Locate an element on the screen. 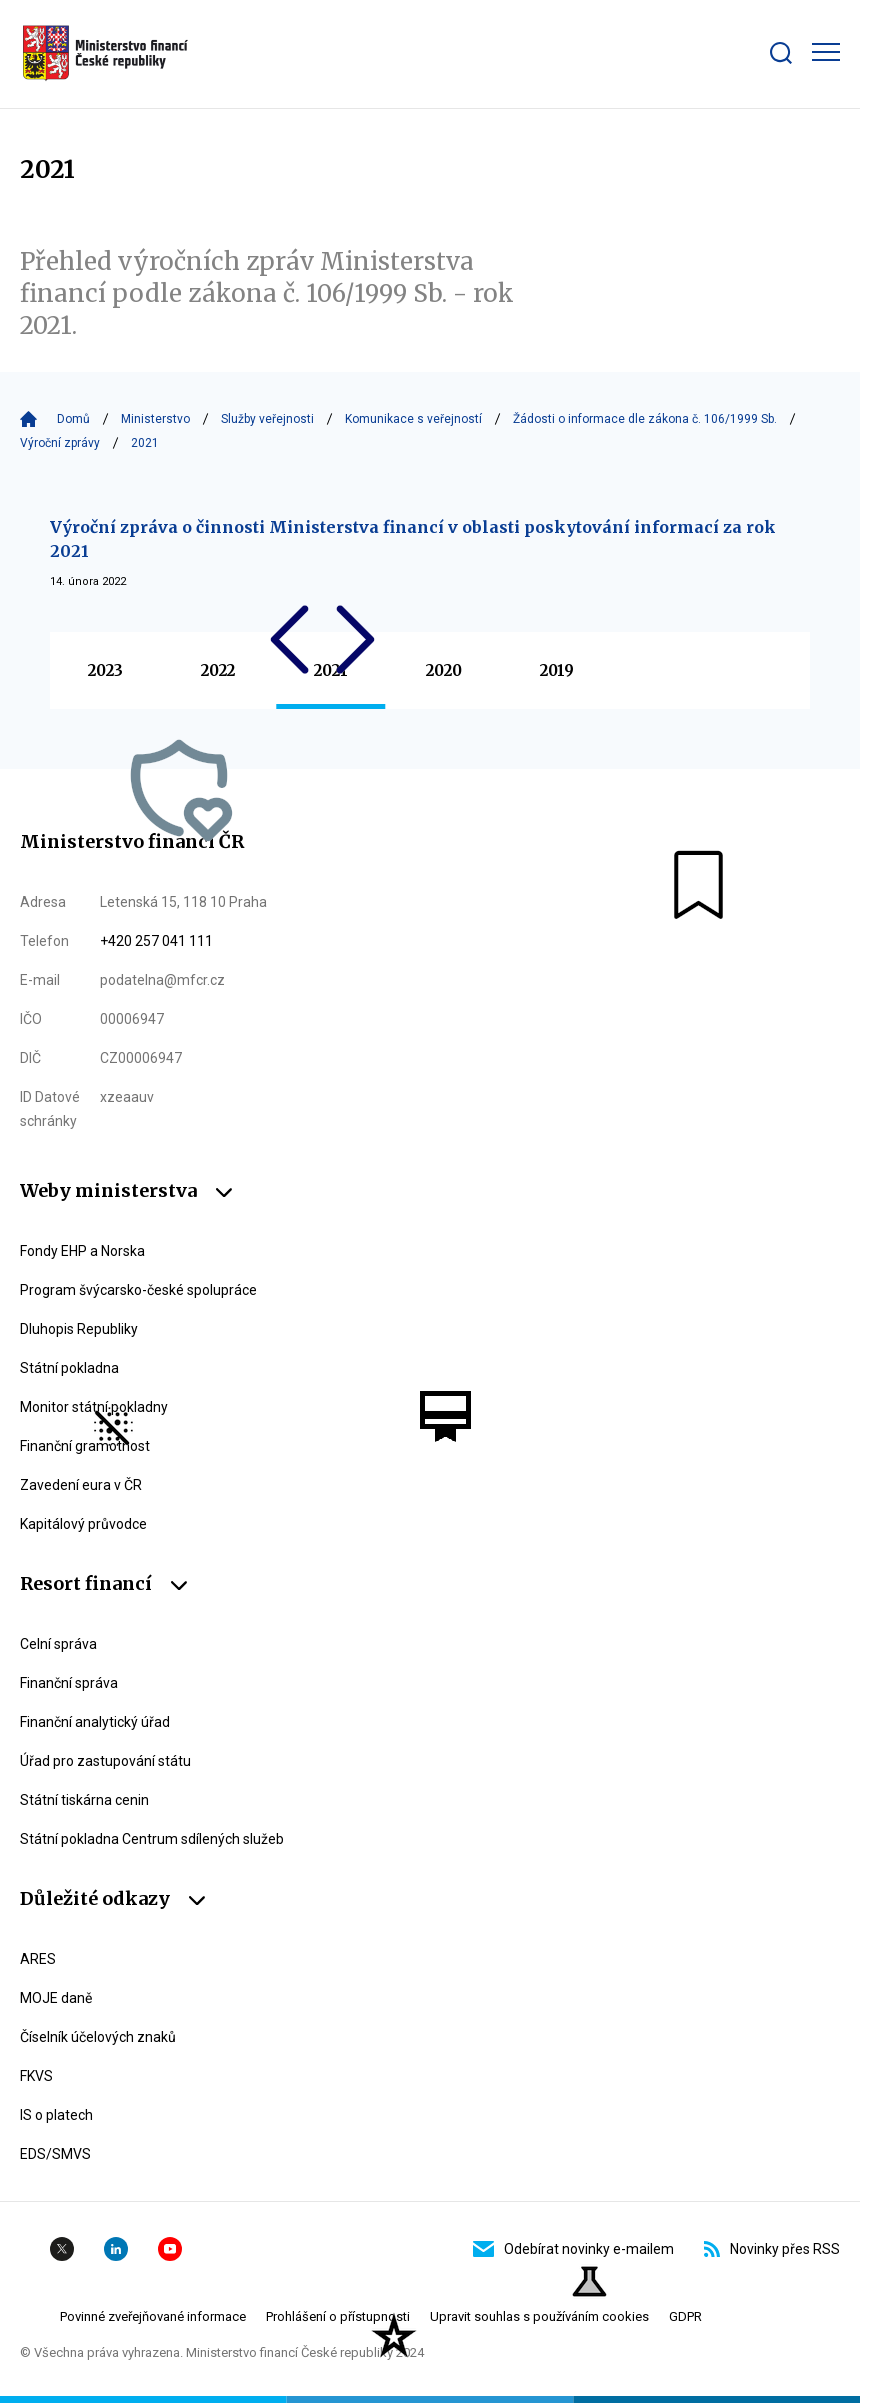  view membership card or subscription details is located at coordinates (445, 1416).